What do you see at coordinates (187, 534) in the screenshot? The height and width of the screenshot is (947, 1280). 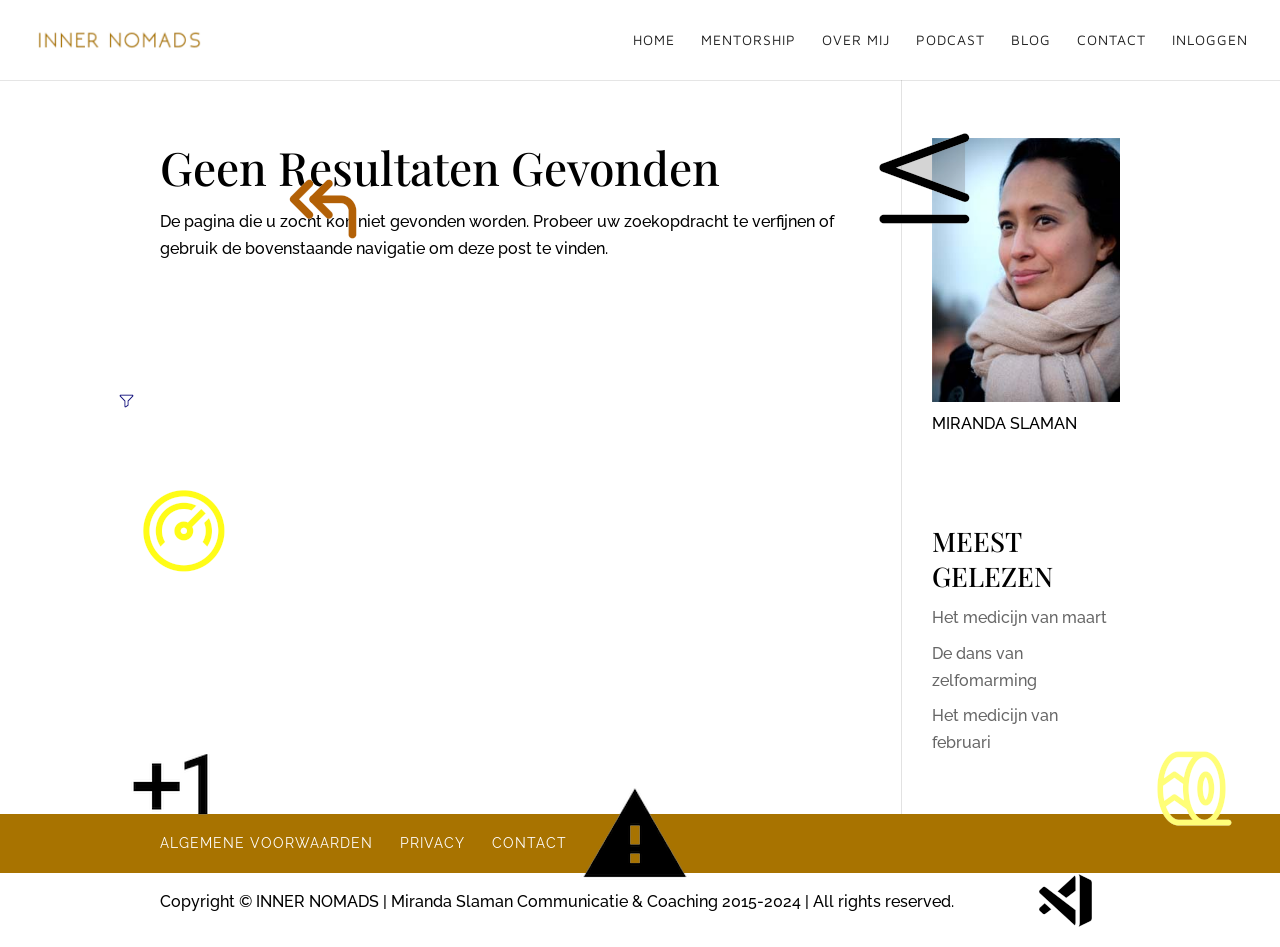 I see `access the dashboard overview` at bounding box center [187, 534].